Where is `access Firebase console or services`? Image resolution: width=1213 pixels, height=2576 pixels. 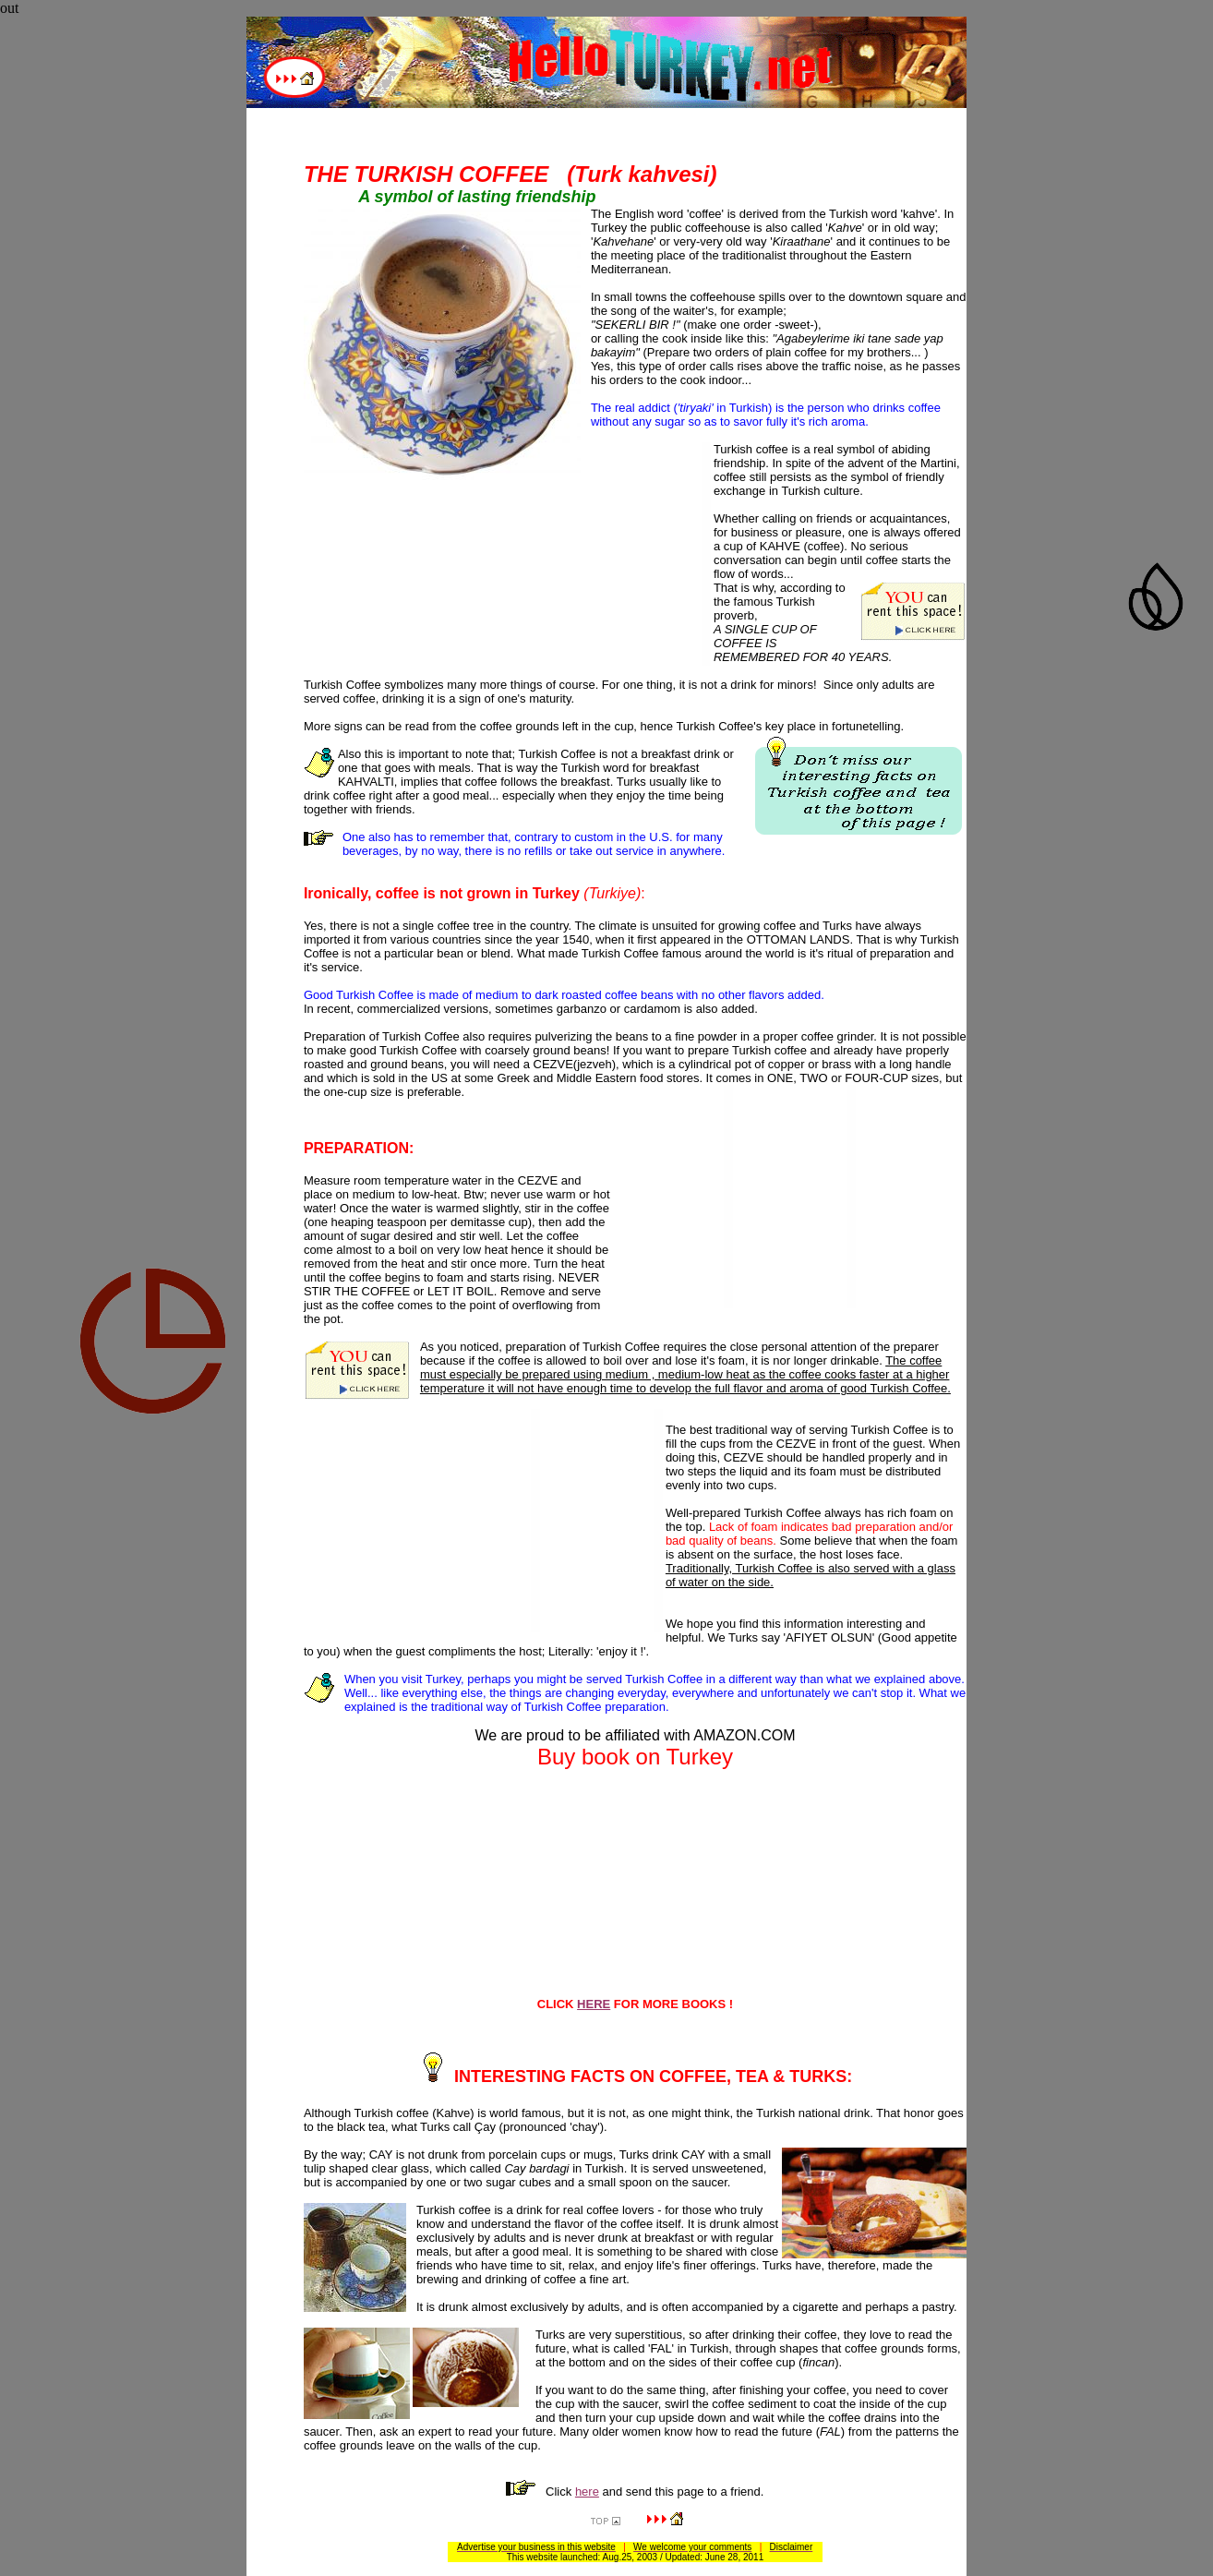 access Firebase console or services is located at coordinates (1156, 596).